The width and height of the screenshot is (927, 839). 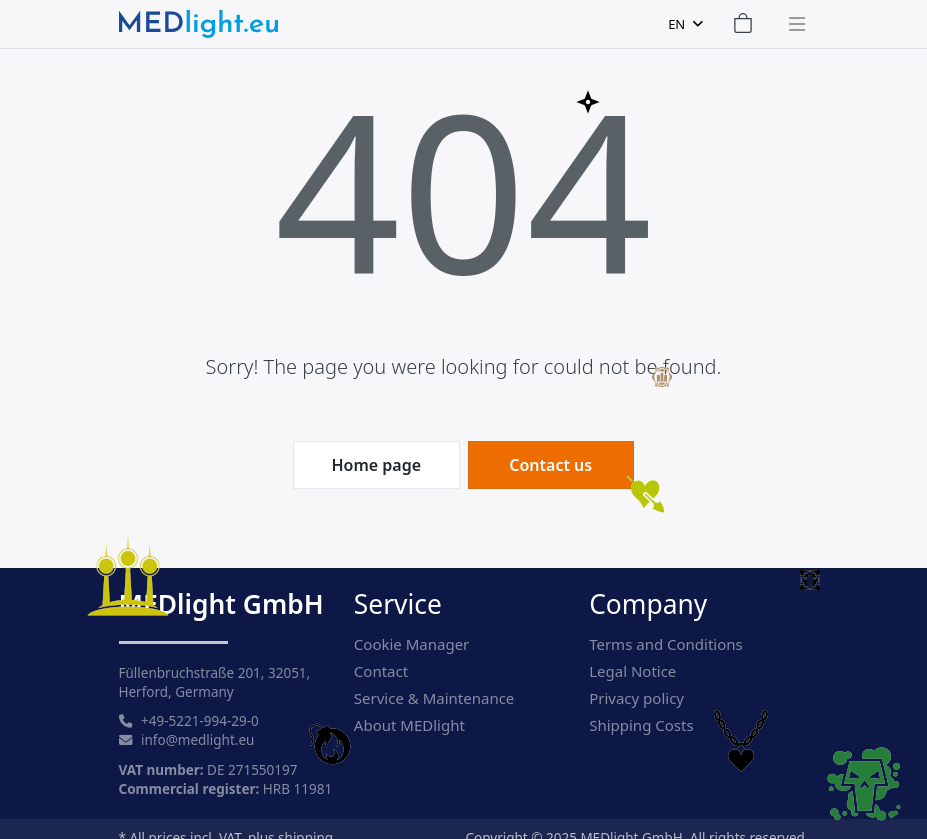 What do you see at coordinates (329, 743) in the screenshot?
I see `use fire bomb attack or ability` at bounding box center [329, 743].